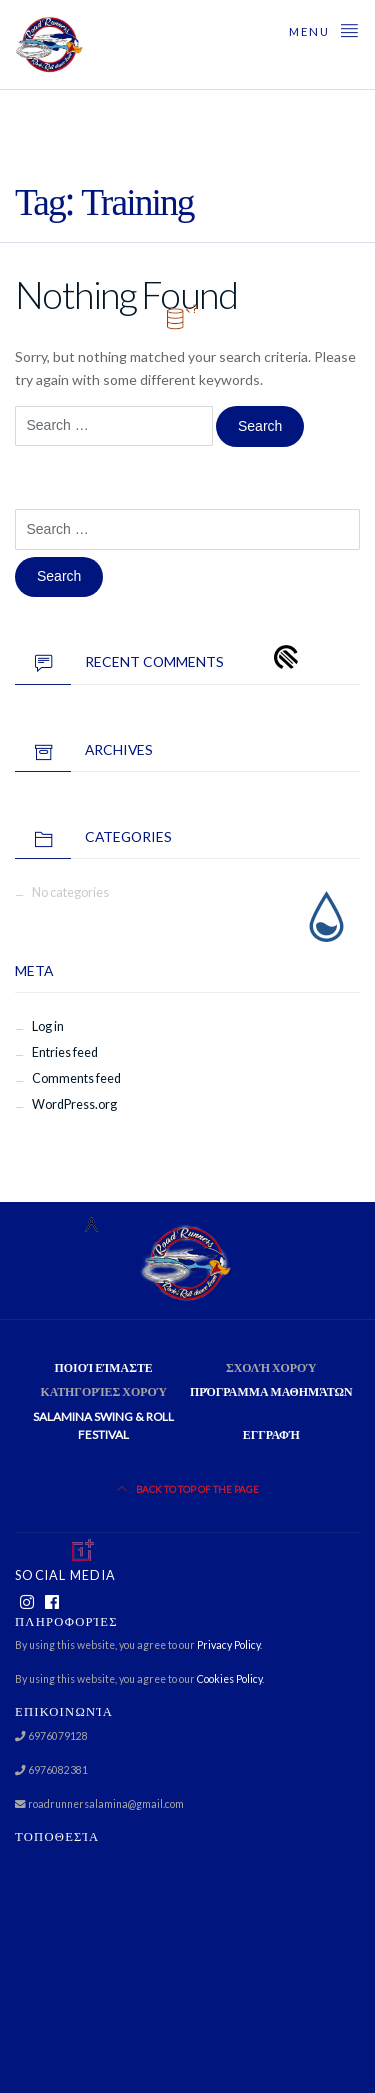 The height and width of the screenshot is (2093, 375). Describe the element at coordinates (91, 1224) in the screenshot. I see `access drawing compass tool` at that location.